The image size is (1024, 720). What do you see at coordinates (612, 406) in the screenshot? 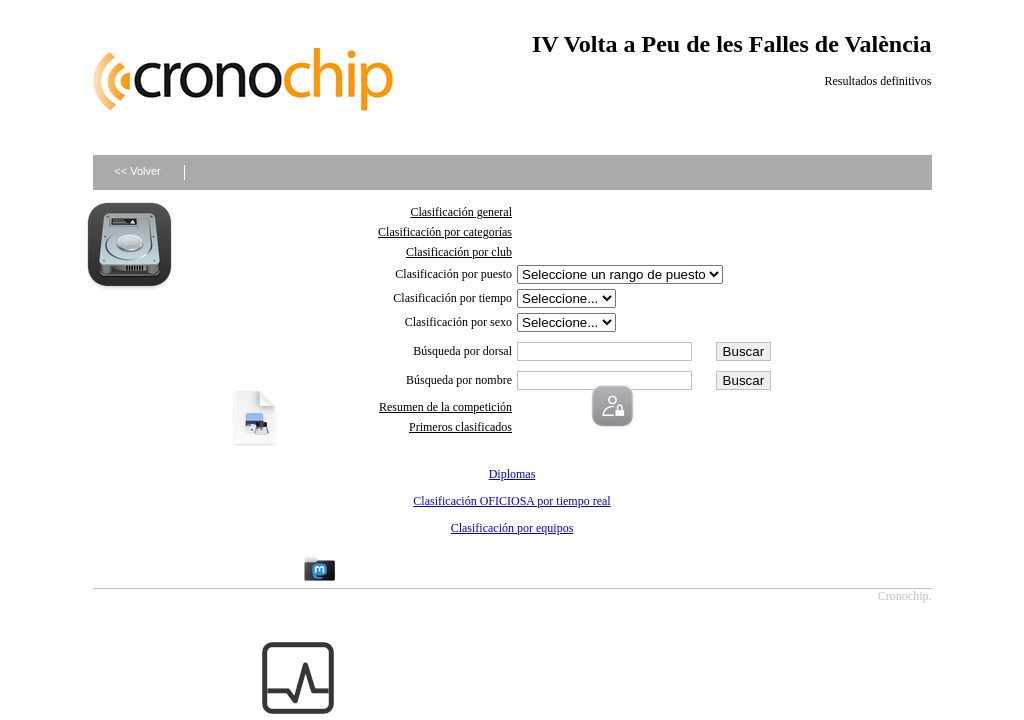
I see `manage network information service (NIS) user settings` at bounding box center [612, 406].